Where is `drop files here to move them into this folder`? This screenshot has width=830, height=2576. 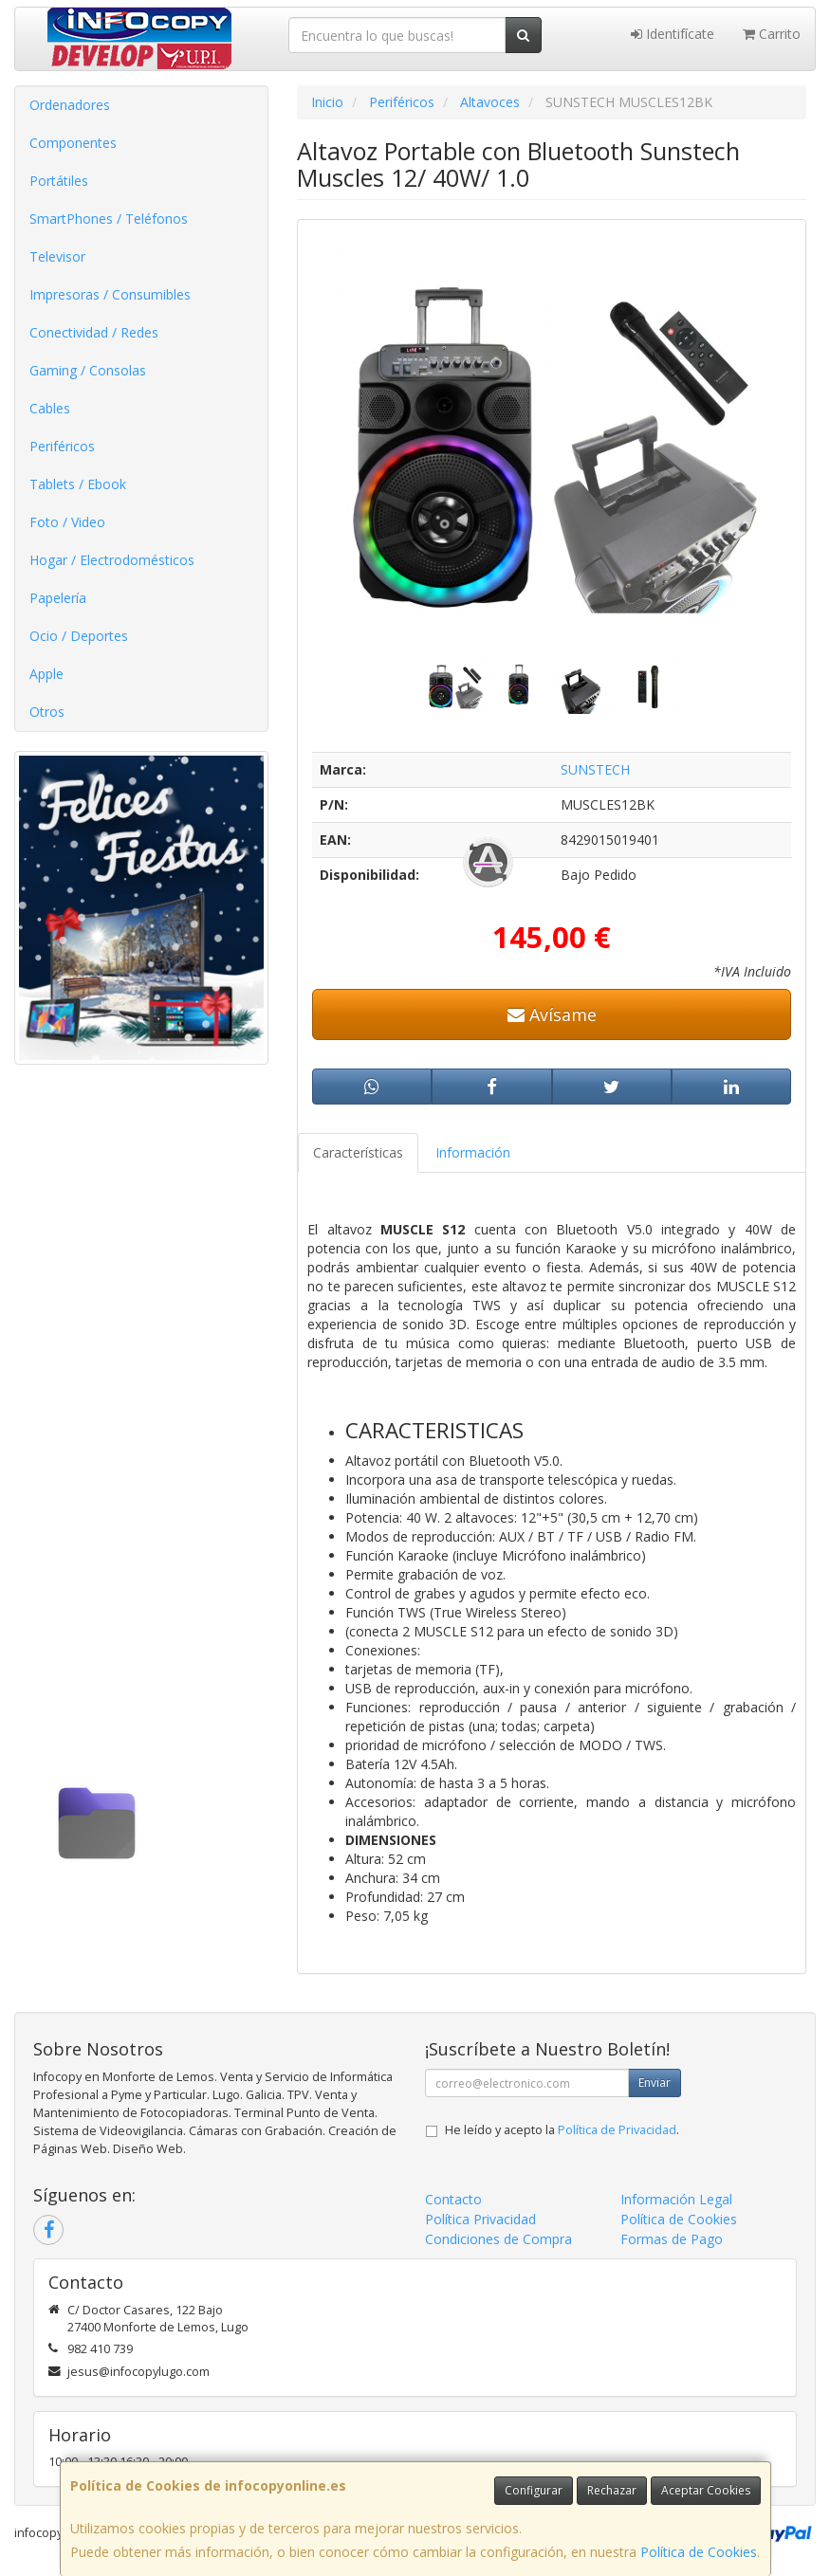
drop files here to move them into this folder is located at coordinates (97, 1823).